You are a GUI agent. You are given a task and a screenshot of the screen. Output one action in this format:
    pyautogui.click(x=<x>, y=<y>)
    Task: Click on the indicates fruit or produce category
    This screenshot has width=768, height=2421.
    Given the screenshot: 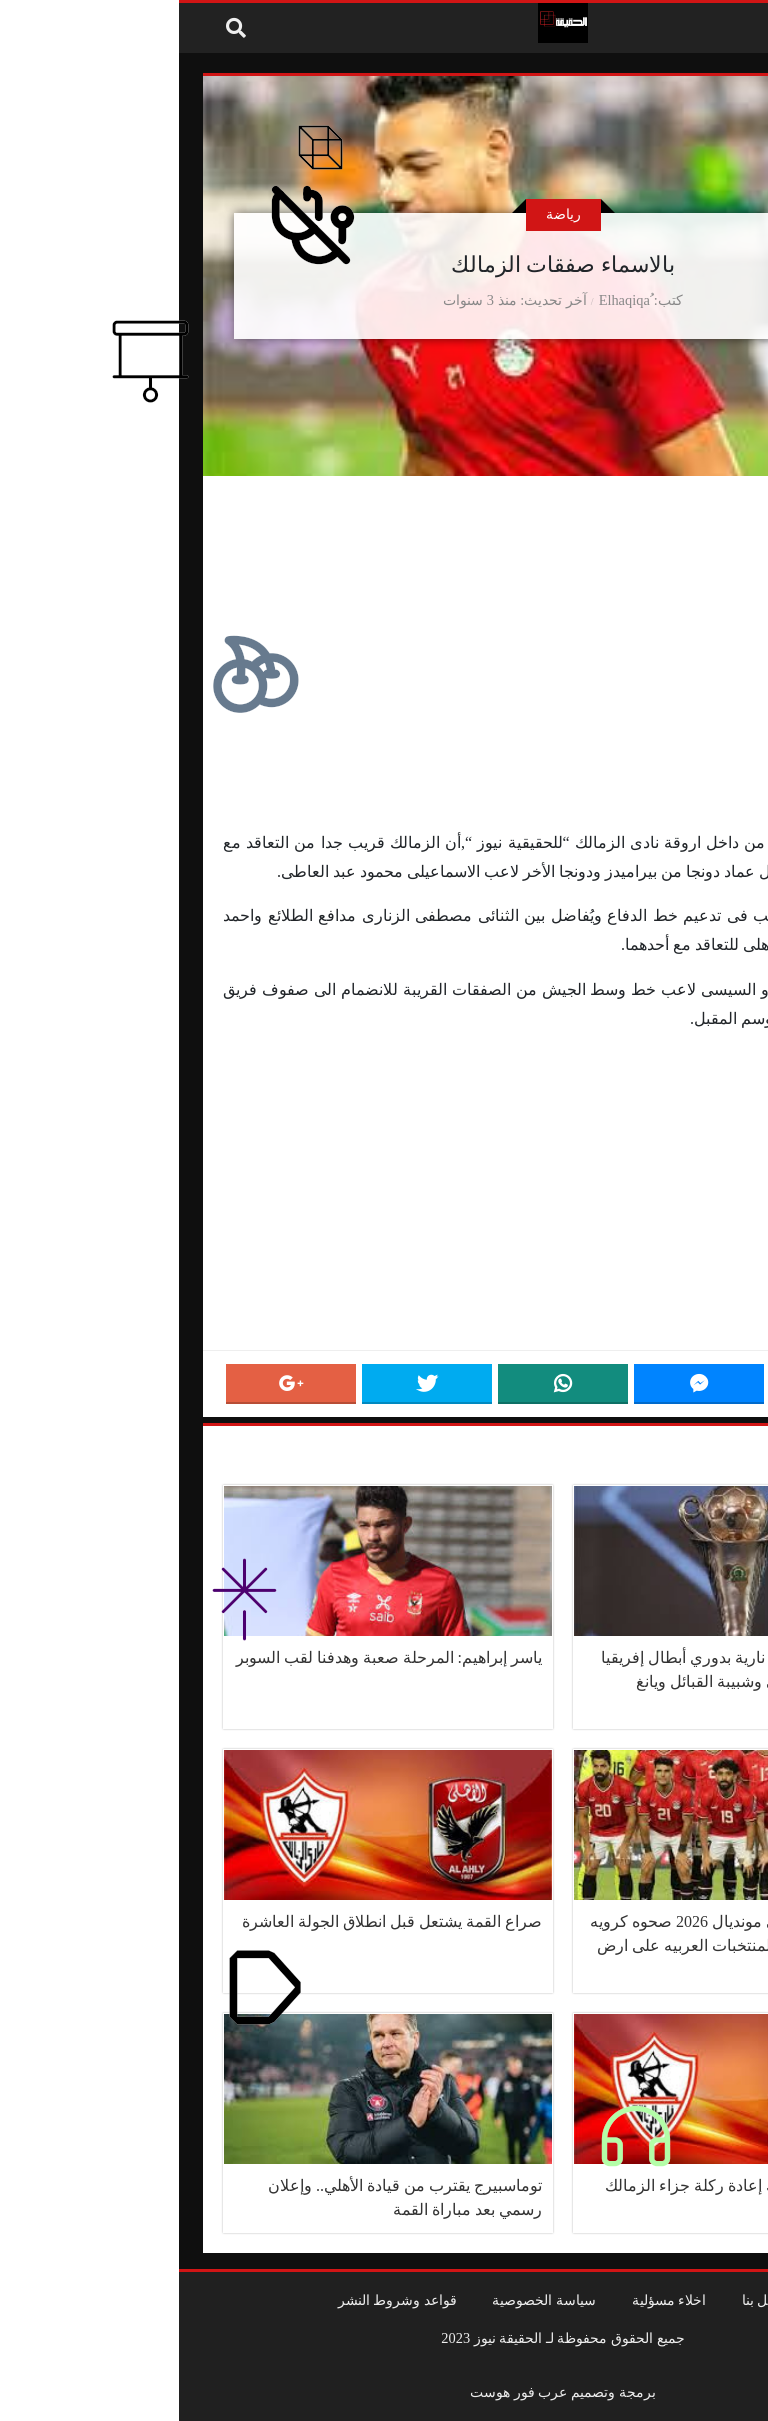 What is the action you would take?
    pyautogui.click(x=254, y=674)
    